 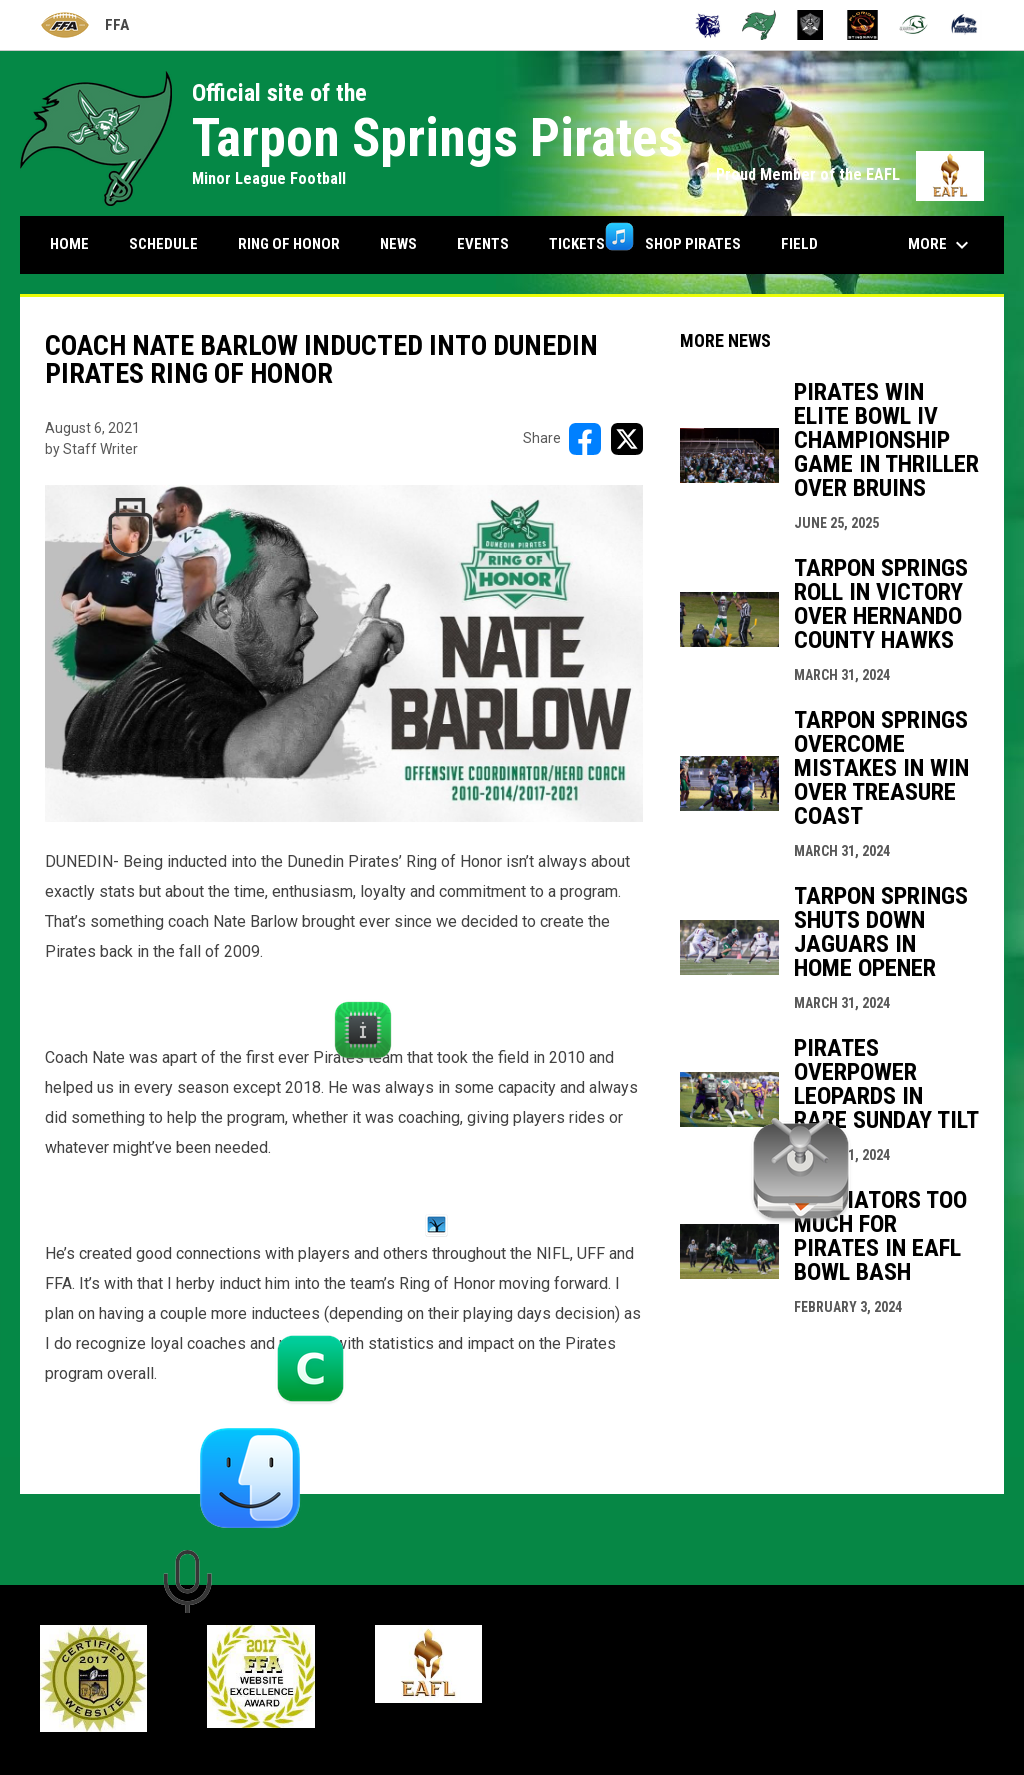 I want to click on open shotwell photo manager, so click(x=436, y=1225).